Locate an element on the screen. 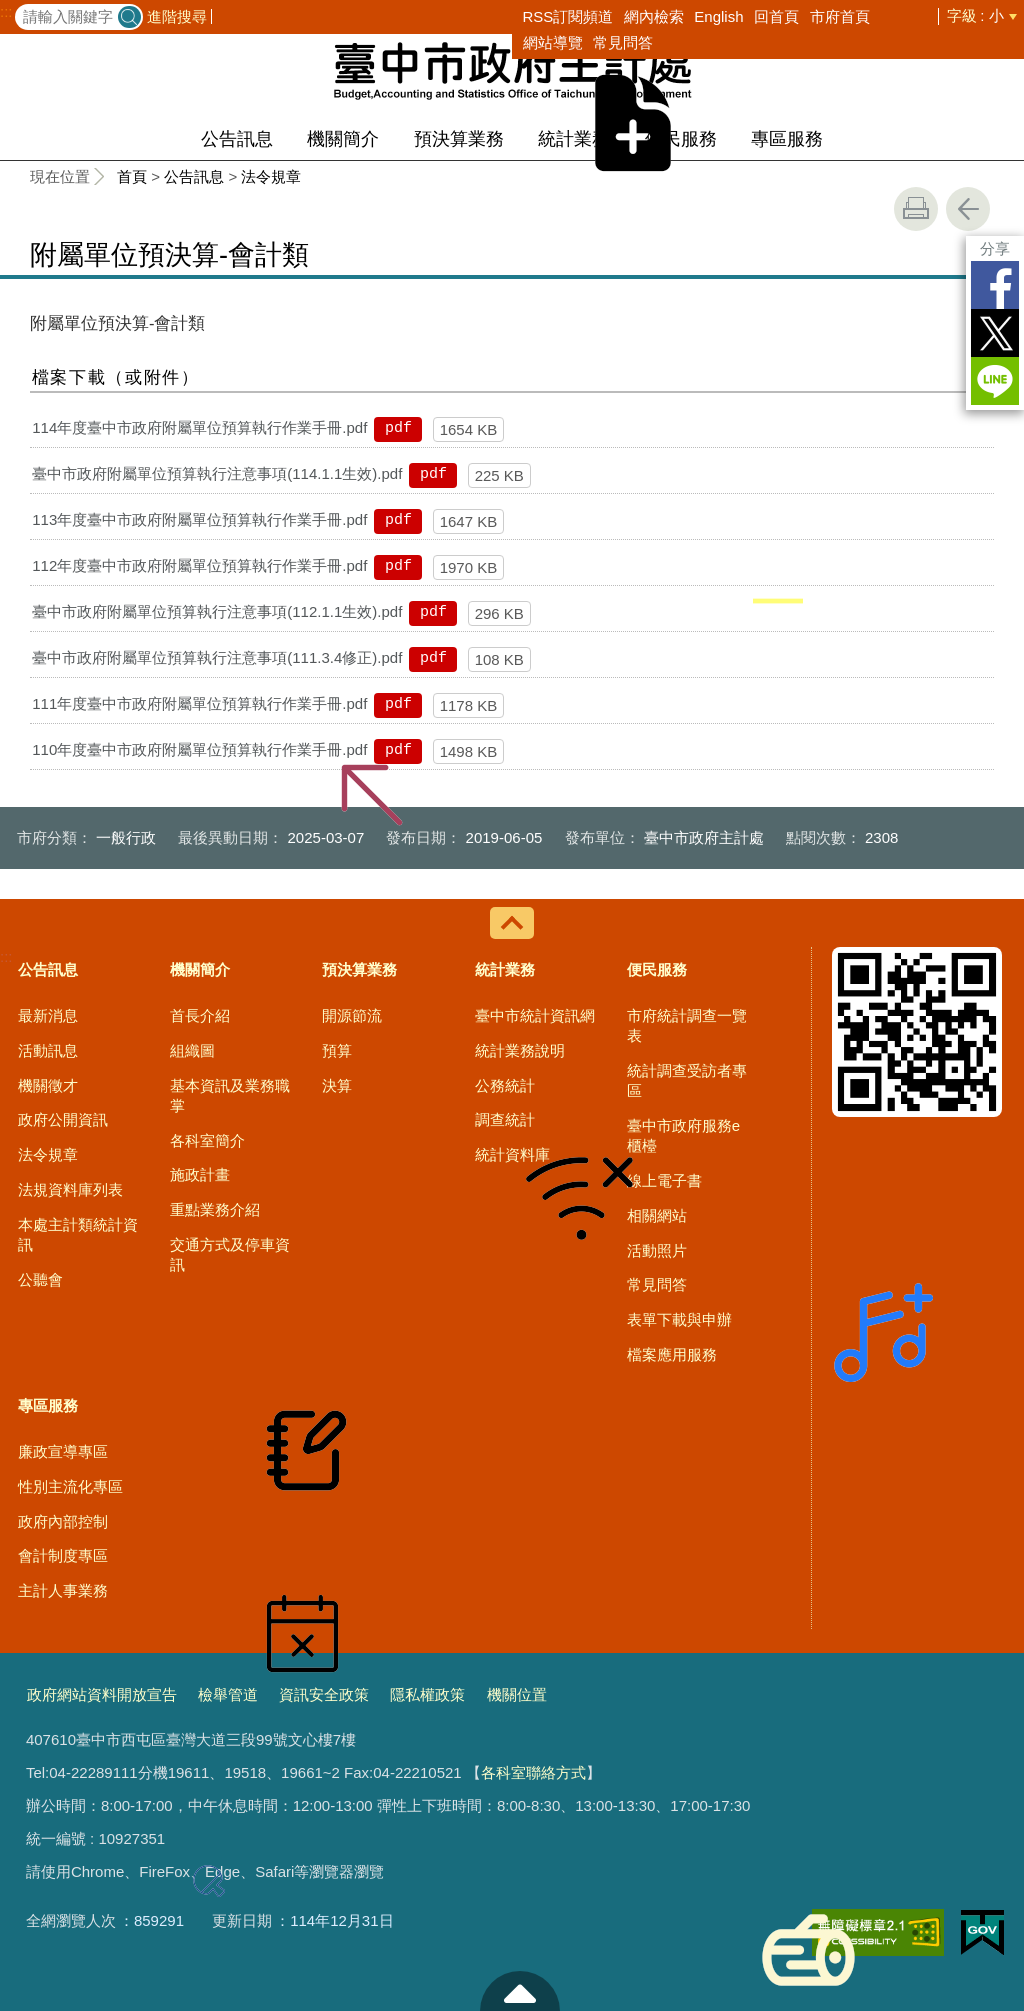 This screenshot has height=2011, width=1024. view activity log or history is located at coordinates (808, 1954).